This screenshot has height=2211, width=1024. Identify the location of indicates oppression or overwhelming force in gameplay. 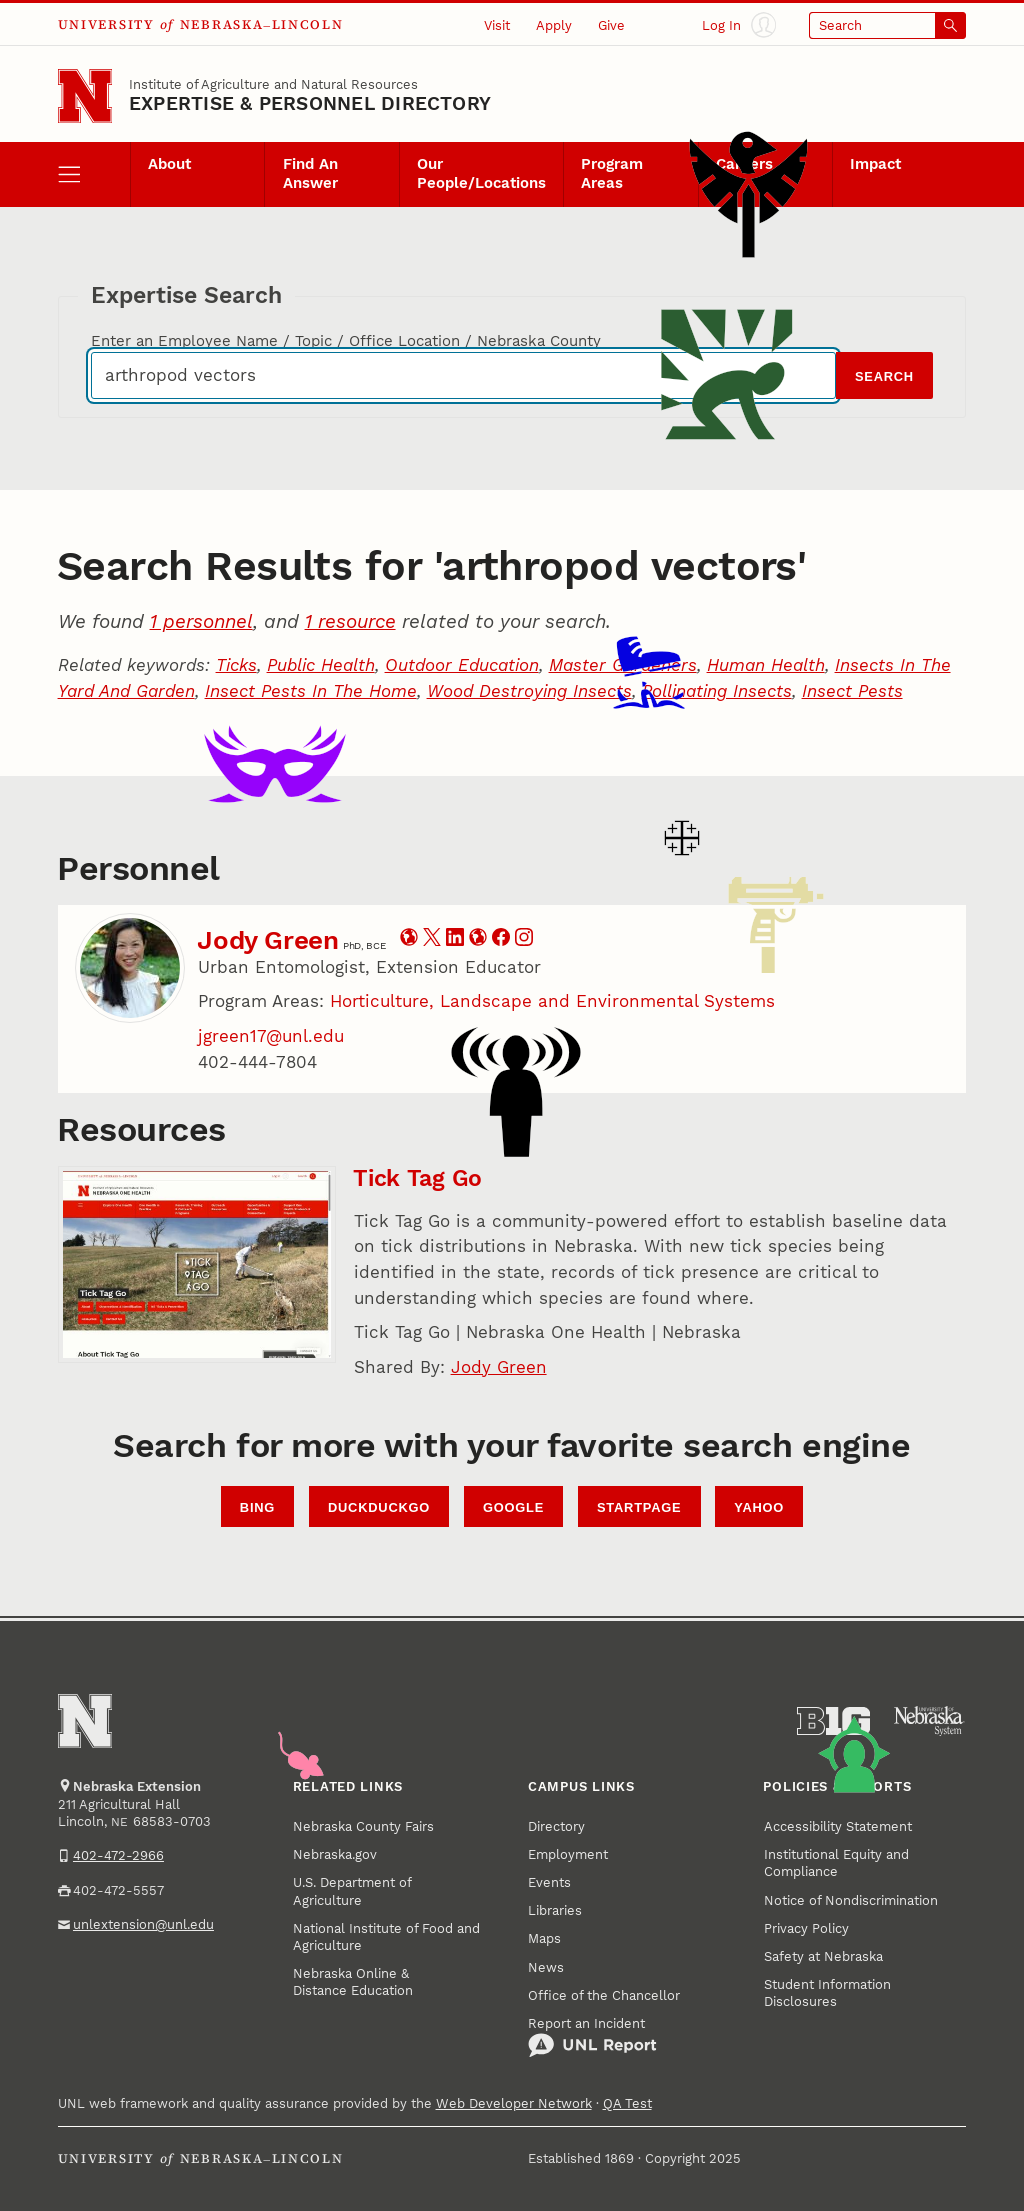
(726, 375).